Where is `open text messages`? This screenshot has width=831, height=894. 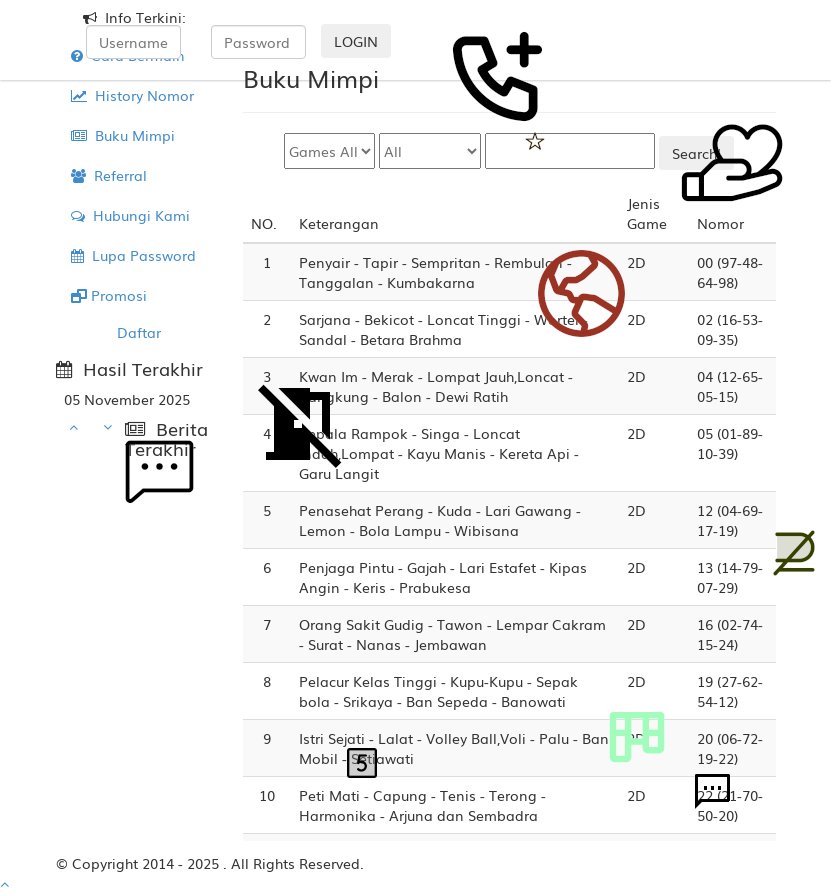 open text messages is located at coordinates (712, 791).